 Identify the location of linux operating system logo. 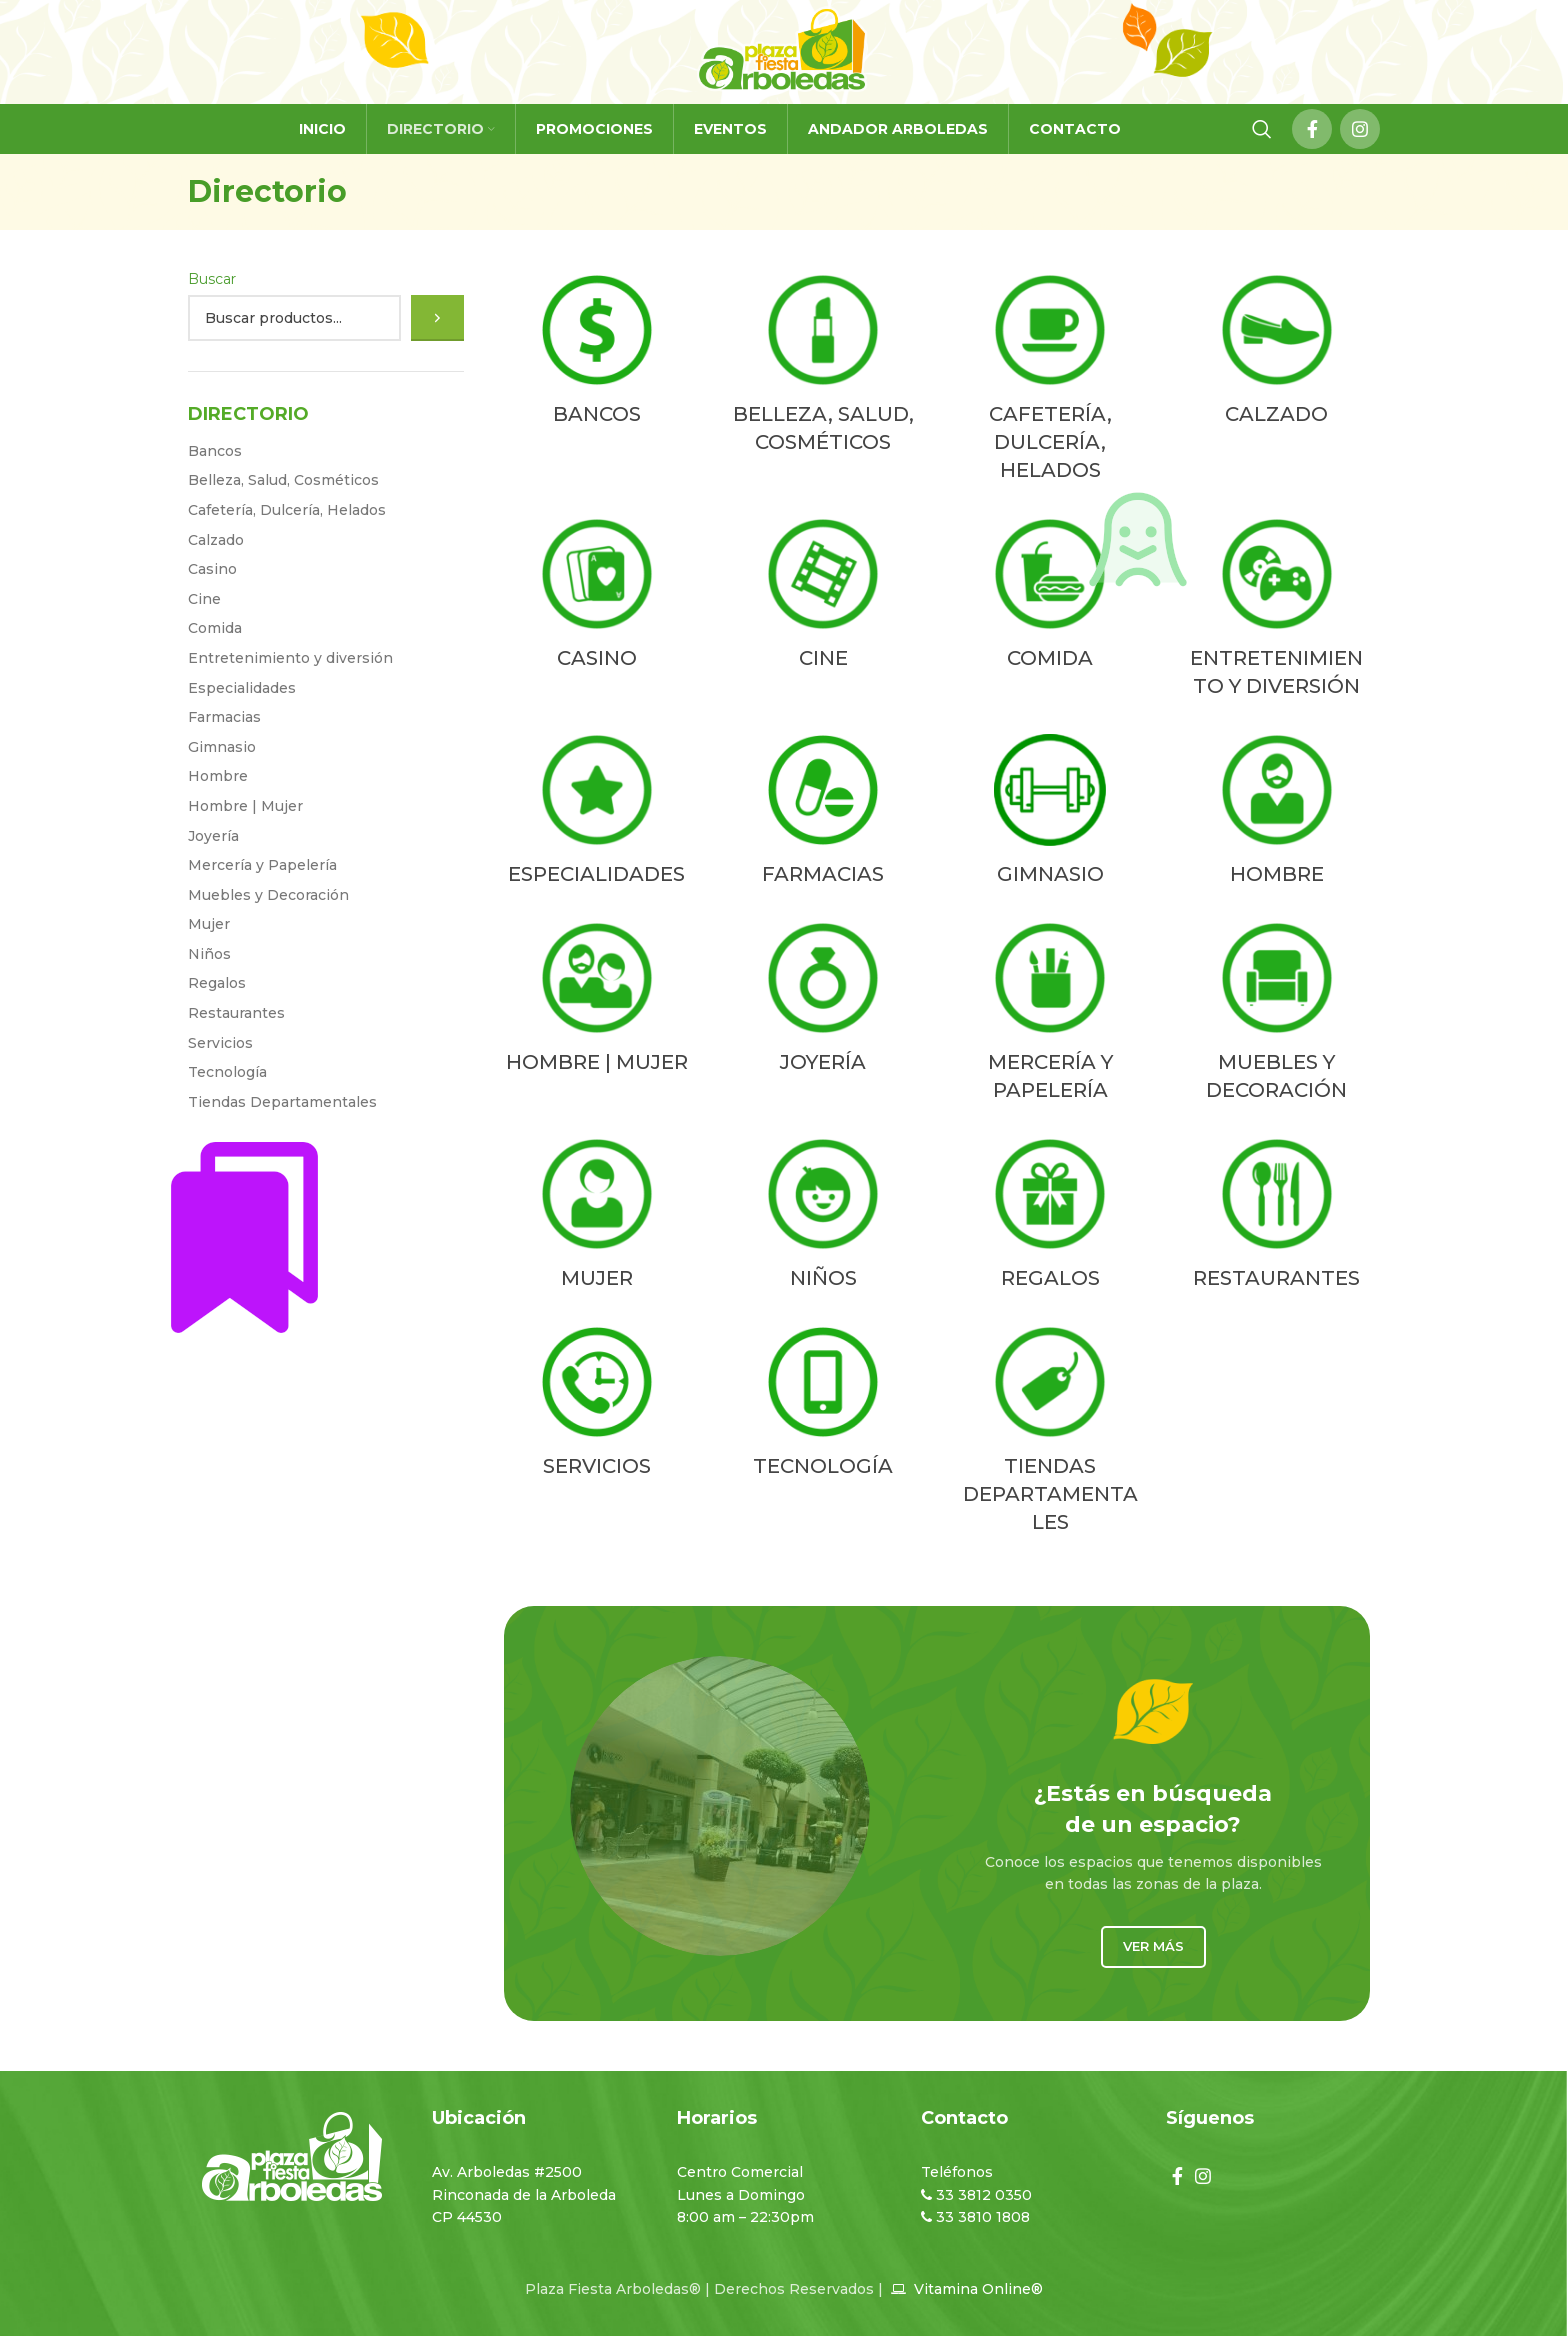
(1138, 545).